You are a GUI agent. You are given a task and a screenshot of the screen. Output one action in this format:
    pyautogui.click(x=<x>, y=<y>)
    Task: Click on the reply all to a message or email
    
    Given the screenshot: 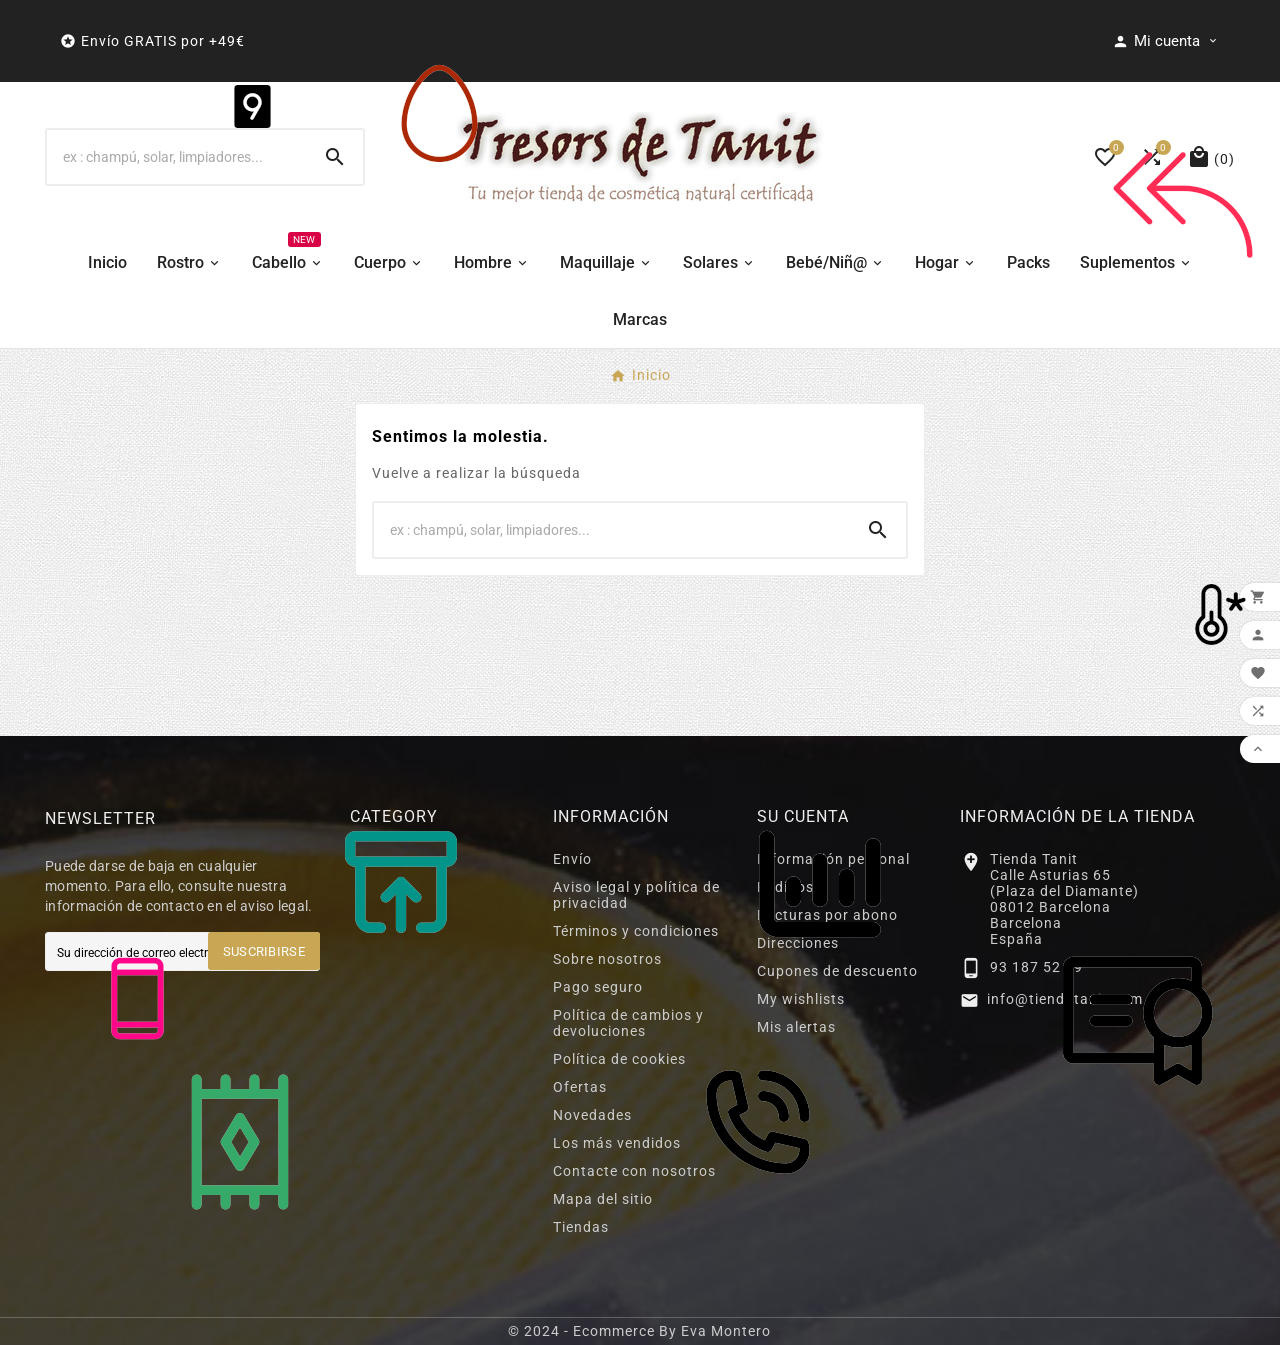 What is the action you would take?
    pyautogui.click(x=1183, y=205)
    